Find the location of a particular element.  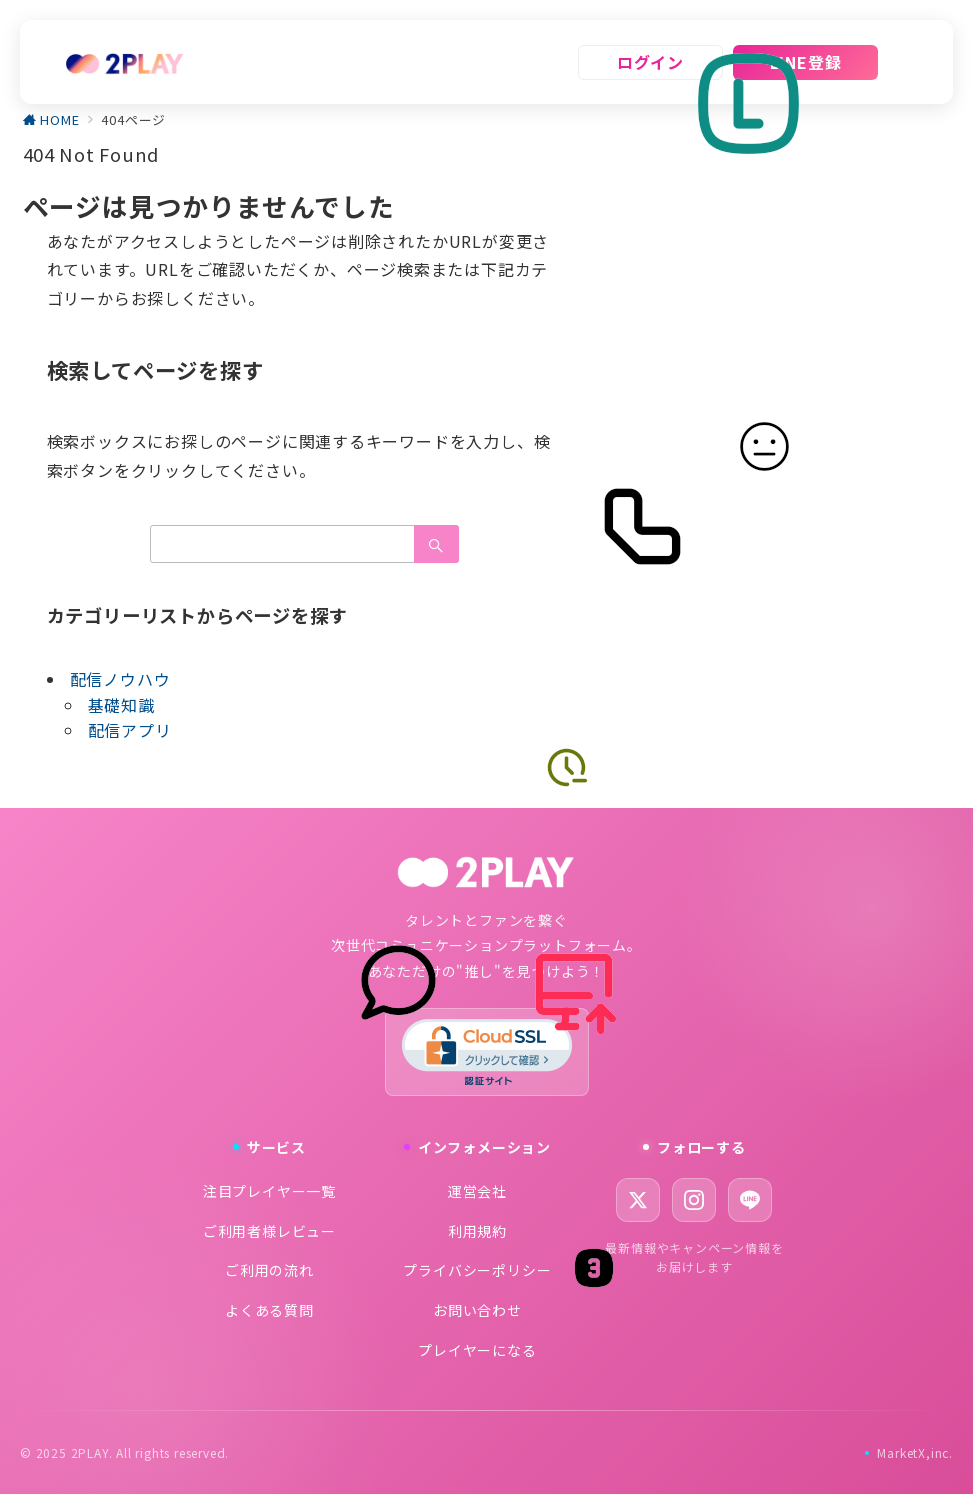

remove time or reduce duration is located at coordinates (566, 767).